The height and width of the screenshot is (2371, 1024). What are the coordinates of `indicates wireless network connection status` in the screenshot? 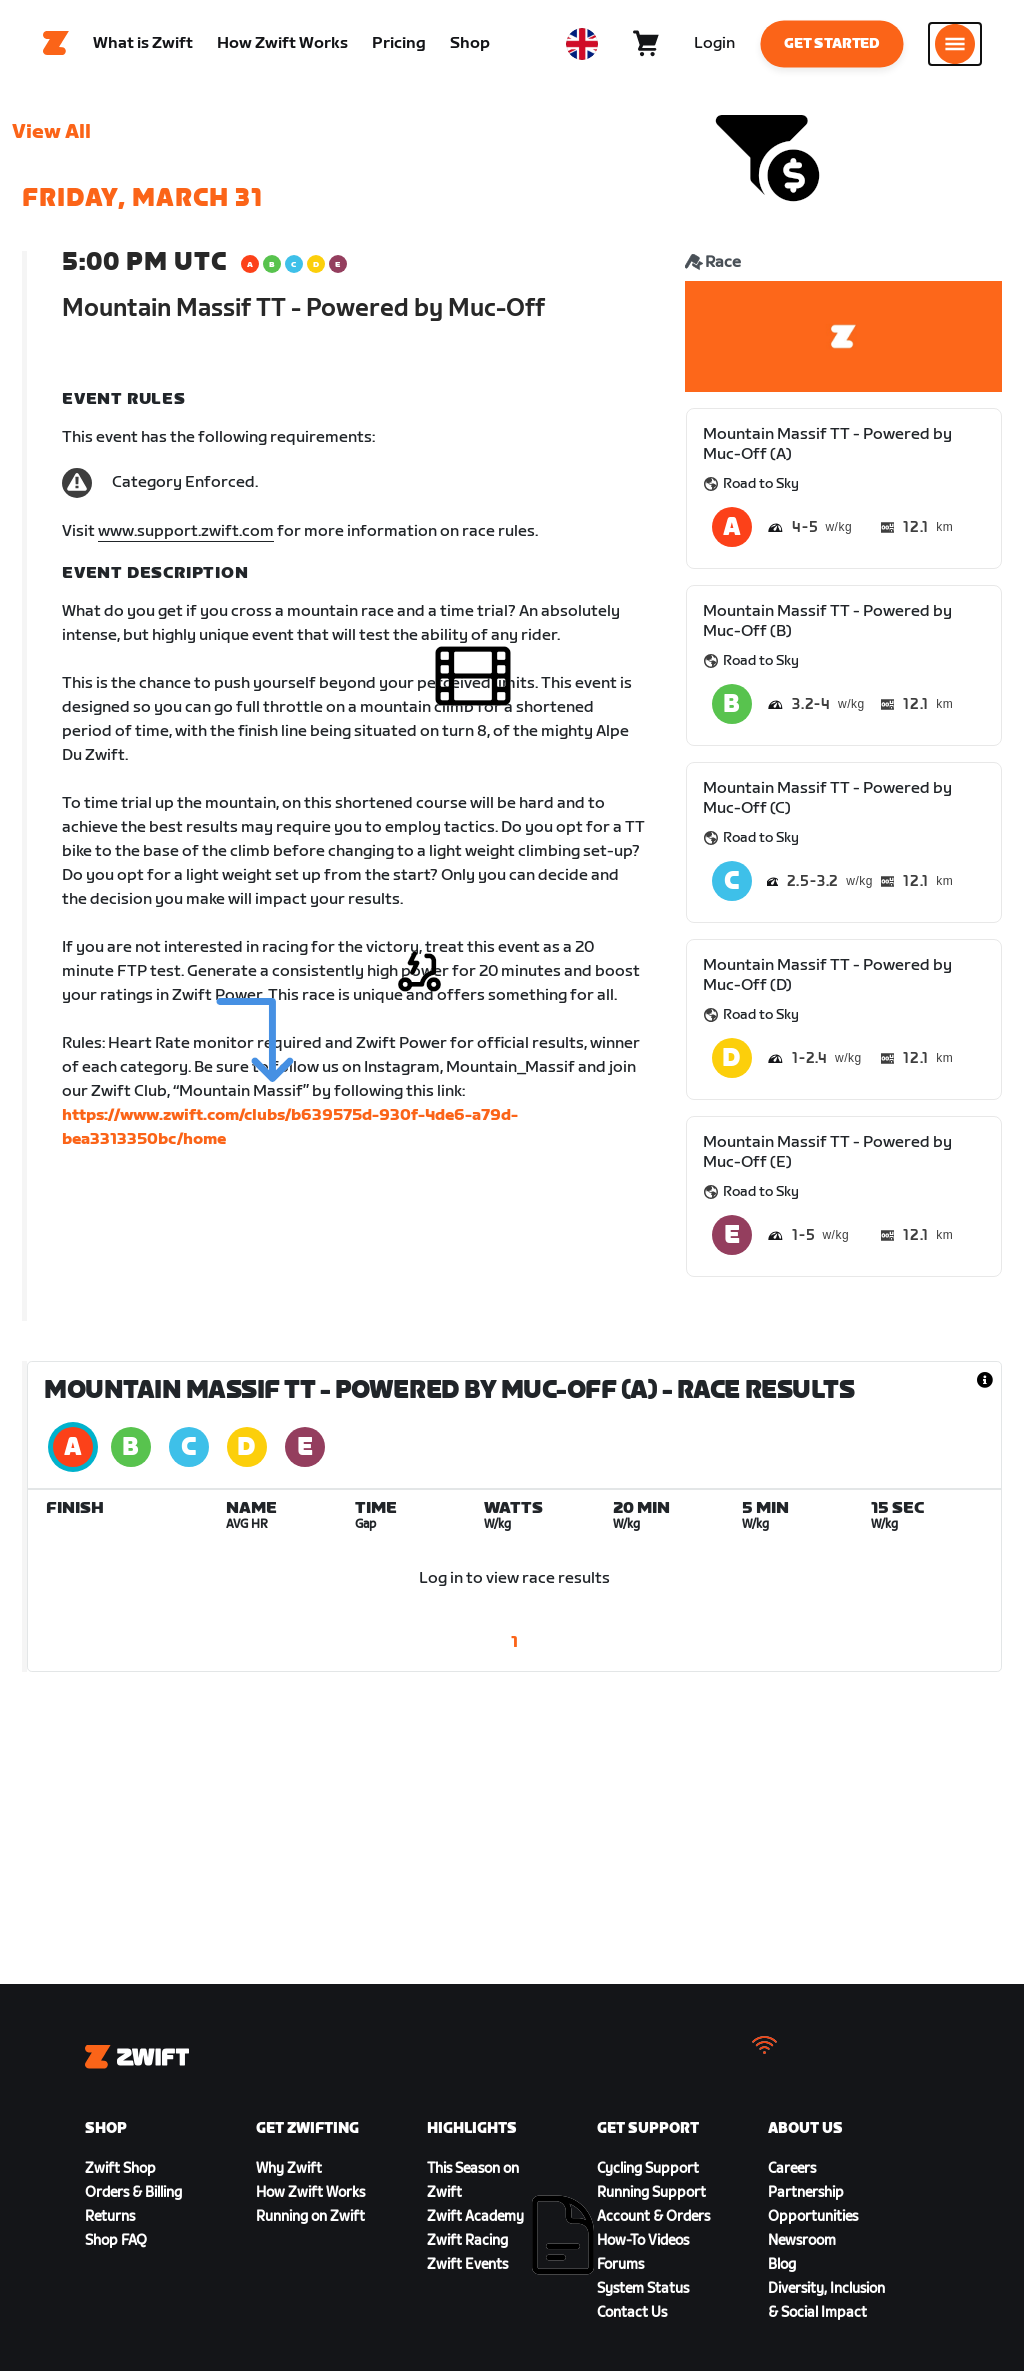 It's located at (764, 2045).